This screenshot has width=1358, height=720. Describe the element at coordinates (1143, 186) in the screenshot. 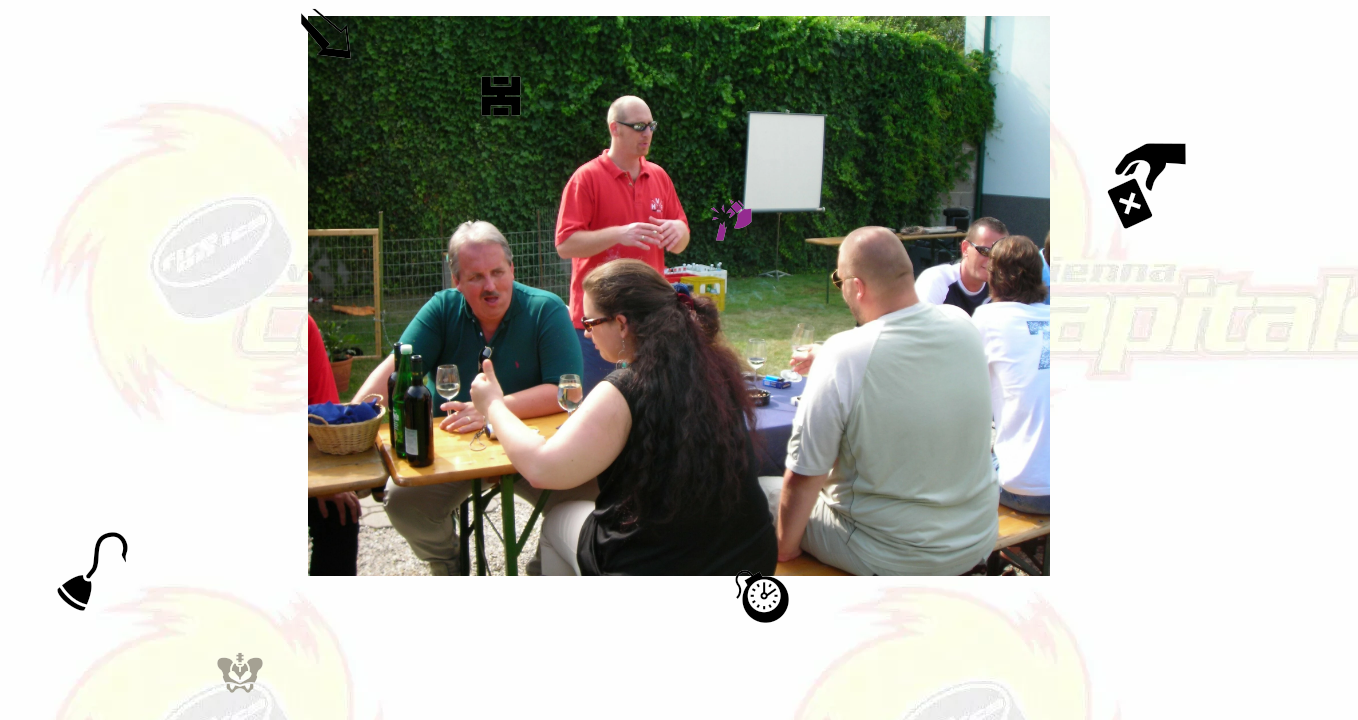

I see `discard a card from your hand` at that location.